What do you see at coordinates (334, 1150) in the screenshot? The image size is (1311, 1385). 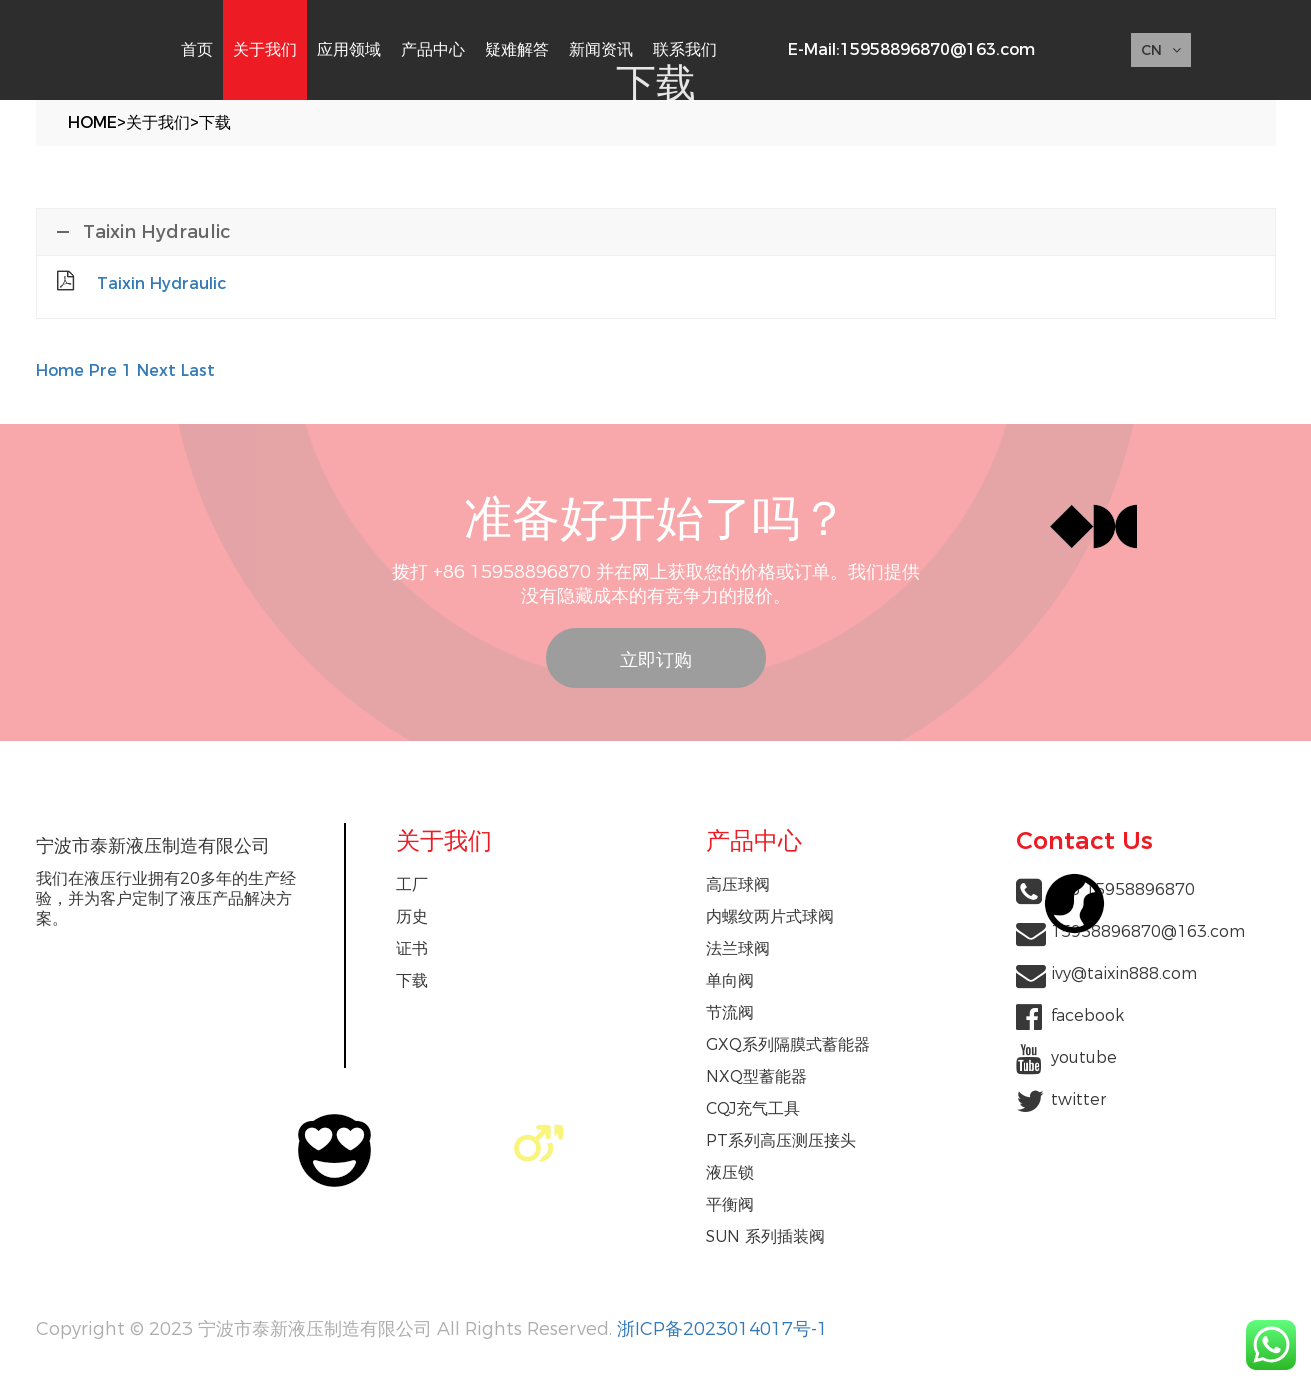 I see `react with love or adoration` at bounding box center [334, 1150].